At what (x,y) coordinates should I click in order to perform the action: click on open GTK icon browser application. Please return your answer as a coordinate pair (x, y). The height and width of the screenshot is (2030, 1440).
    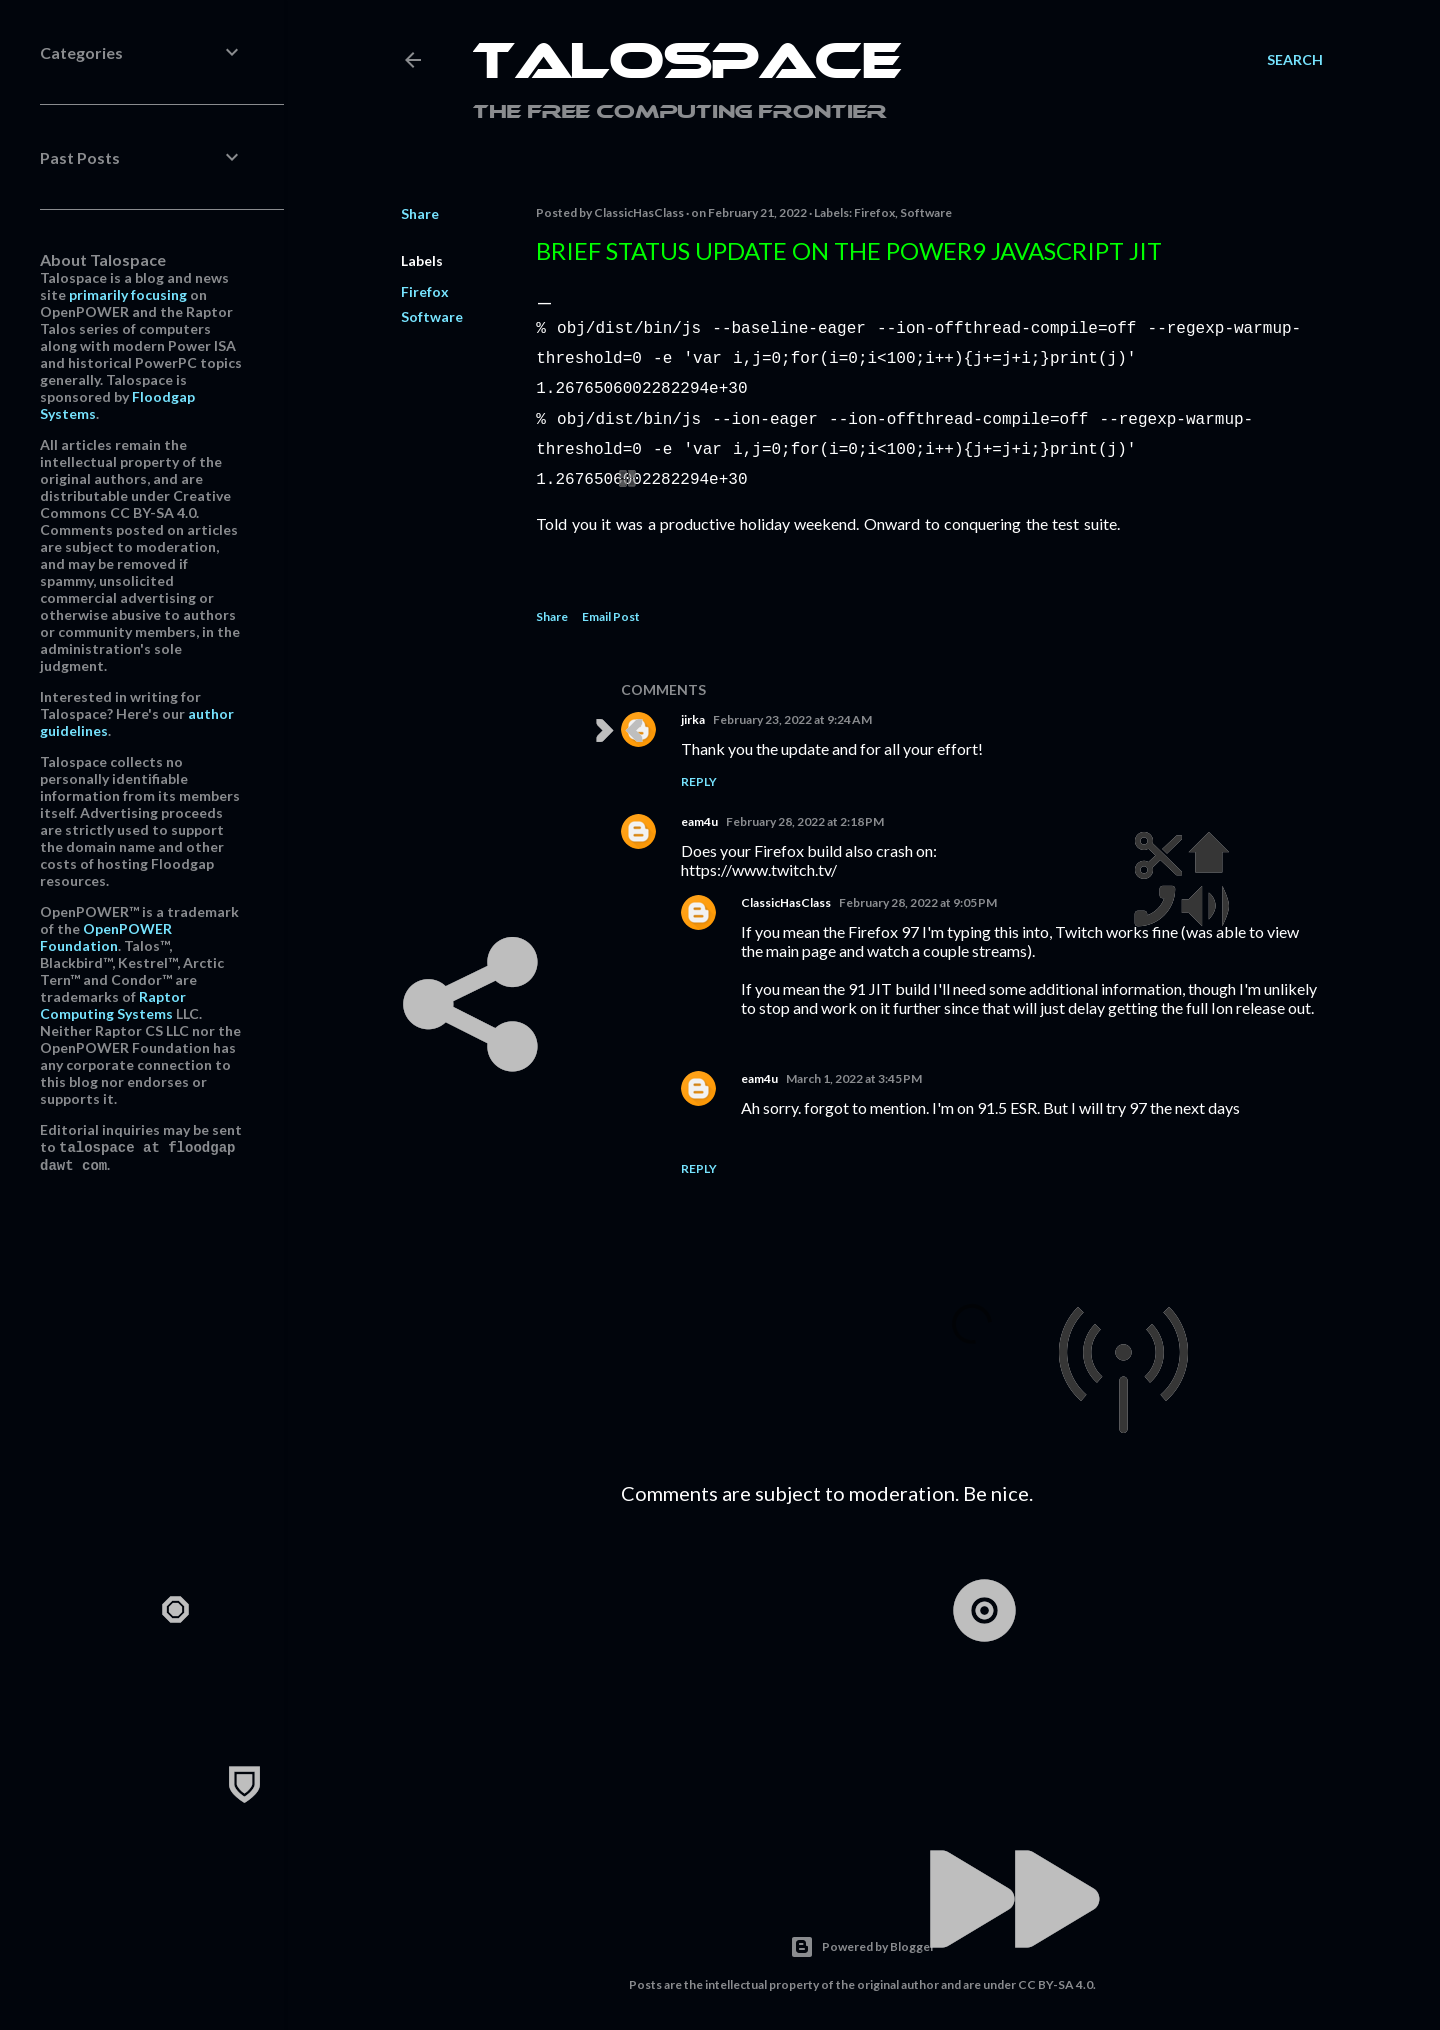
    Looking at the image, I should click on (1182, 879).